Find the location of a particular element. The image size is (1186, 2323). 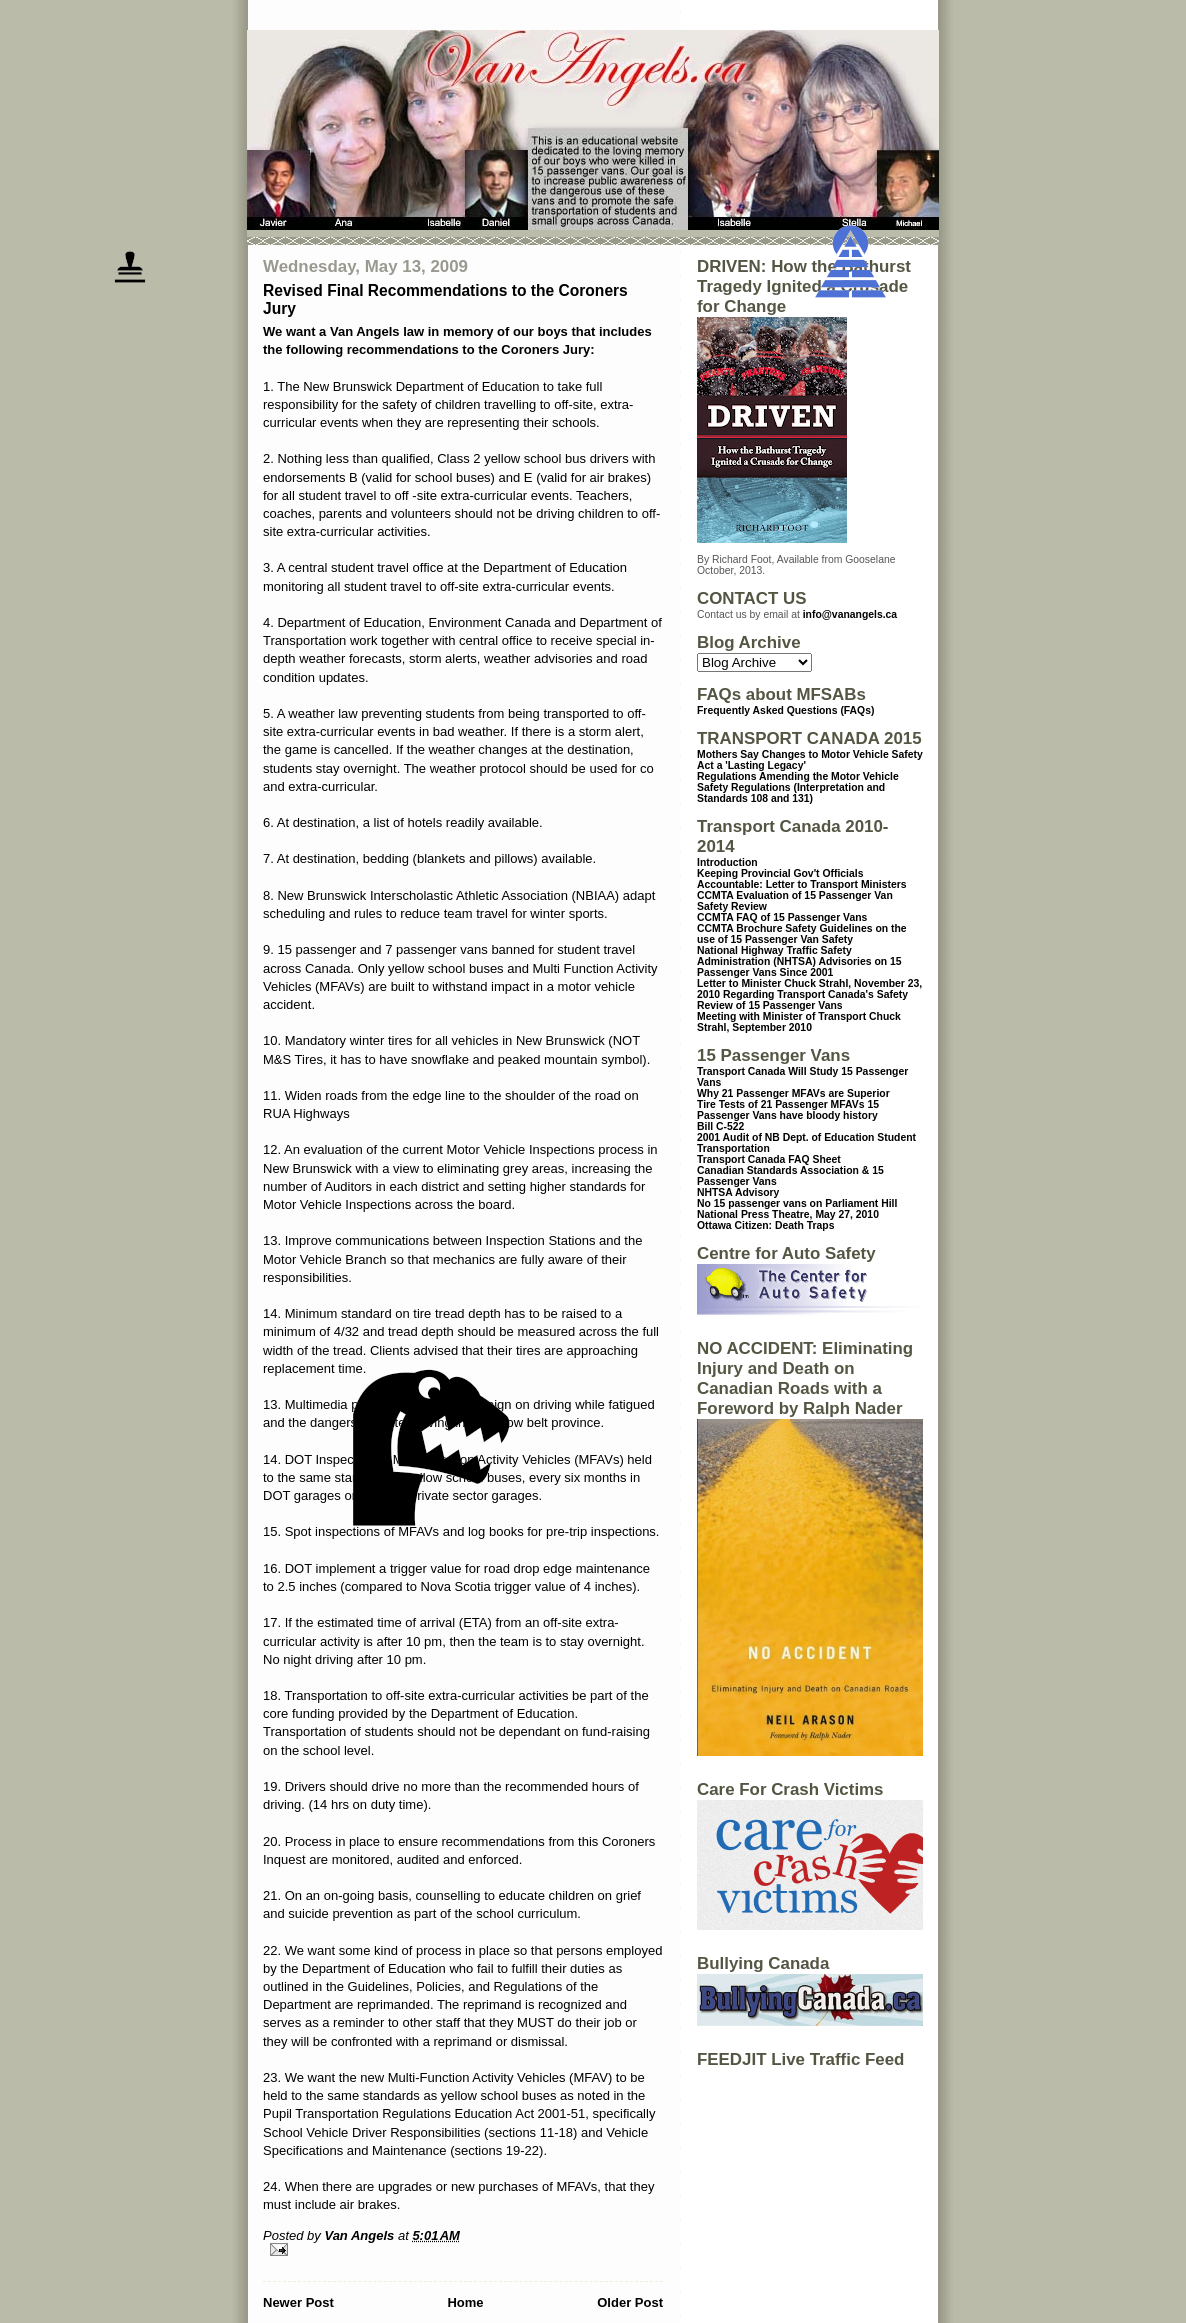

apply a stamp or seal to a document is located at coordinates (130, 267).